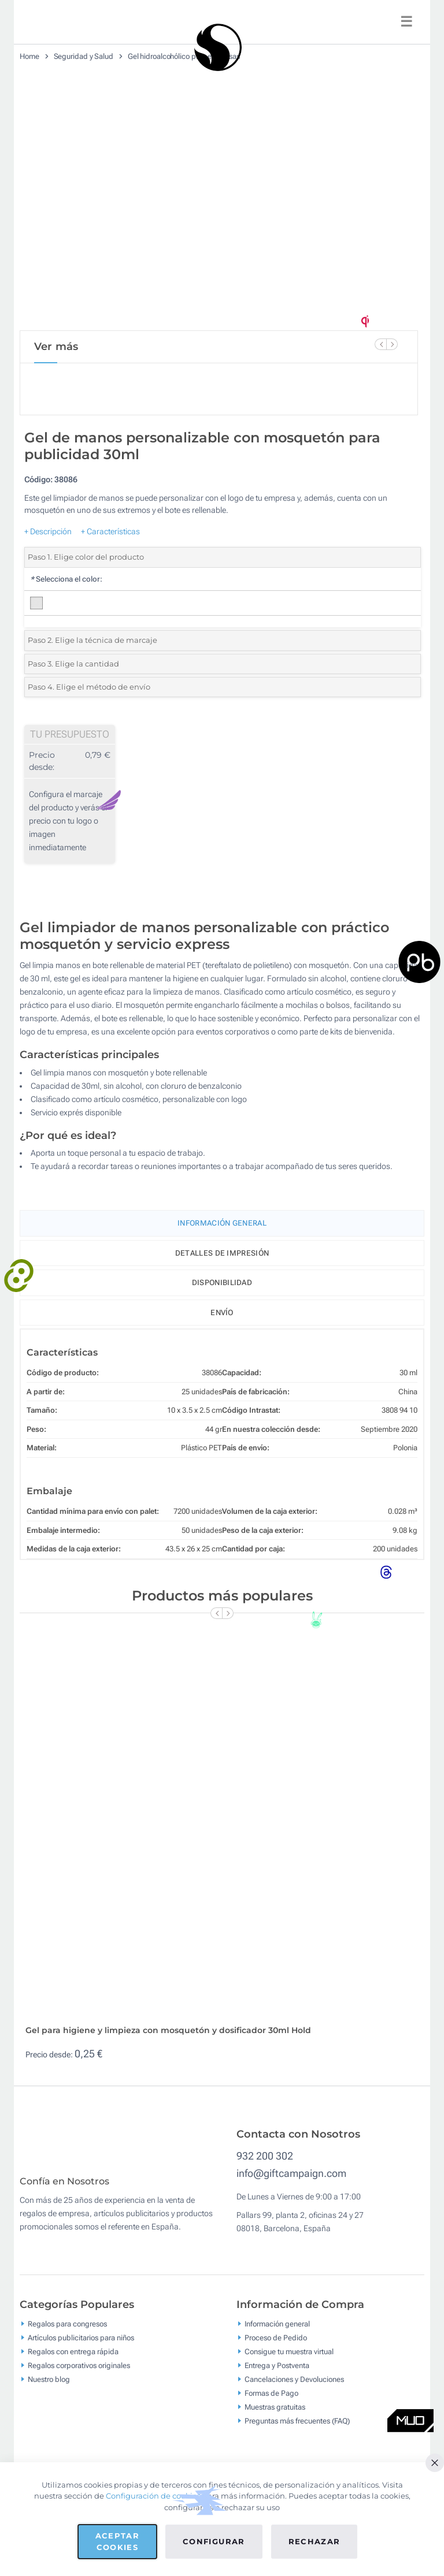 The width and height of the screenshot is (444, 2576). Describe the element at coordinates (365, 321) in the screenshot. I see `indicates qi wireless charging capability` at that location.